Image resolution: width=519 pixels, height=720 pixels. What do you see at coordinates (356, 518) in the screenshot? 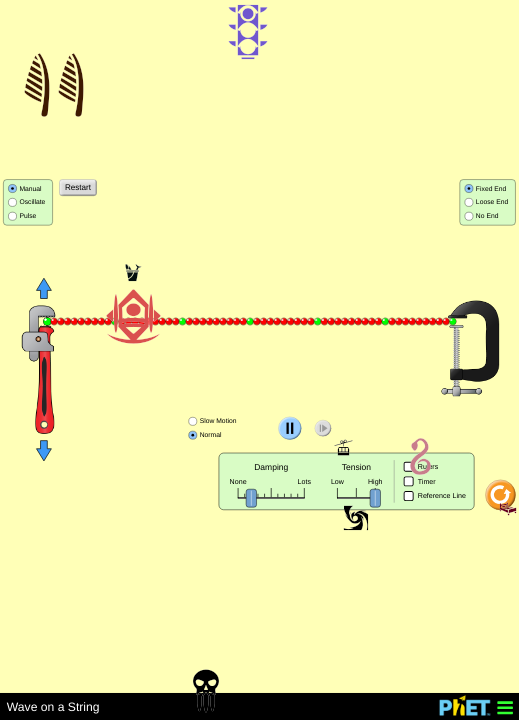
I see `indicates wind or air-based ability in game` at bounding box center [356, 518].